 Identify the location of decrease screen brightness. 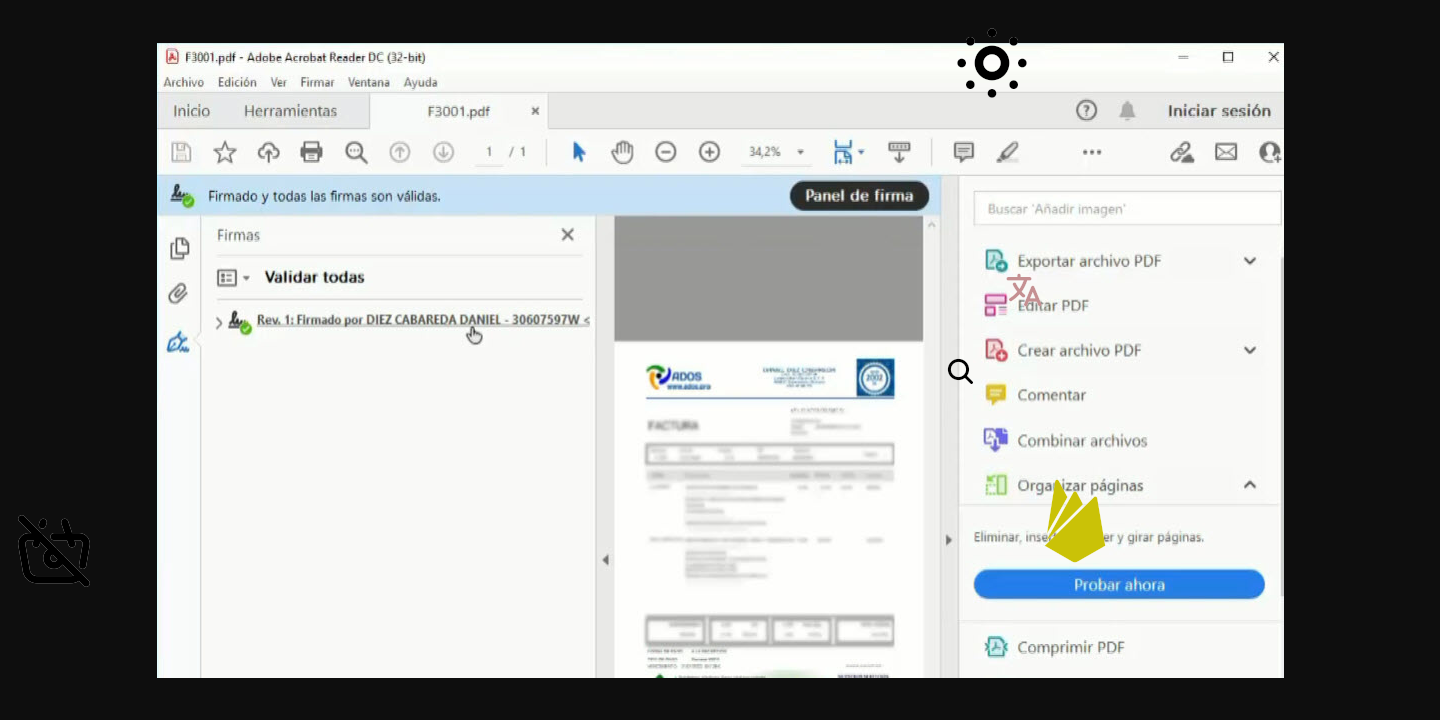
(992, 63).